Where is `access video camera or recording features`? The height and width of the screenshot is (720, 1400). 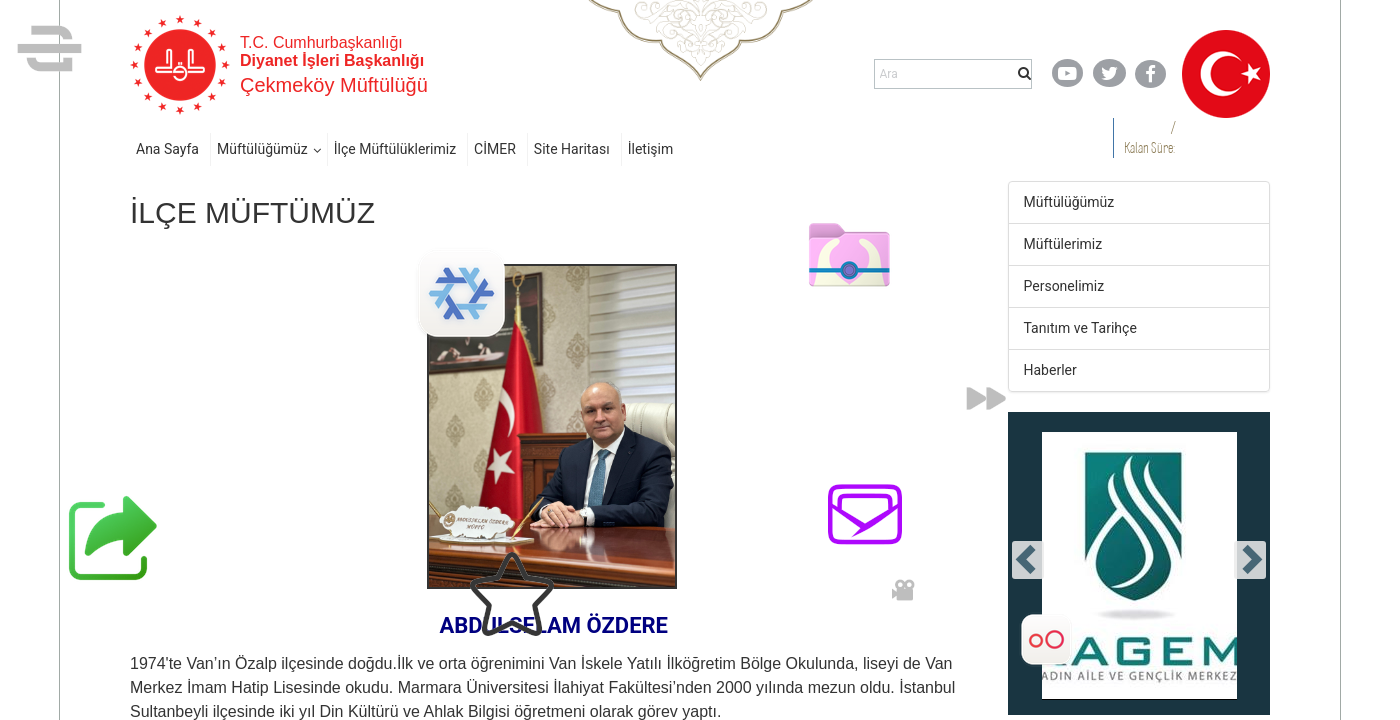
access video camera or recording features is located at coordinates (904, 590).